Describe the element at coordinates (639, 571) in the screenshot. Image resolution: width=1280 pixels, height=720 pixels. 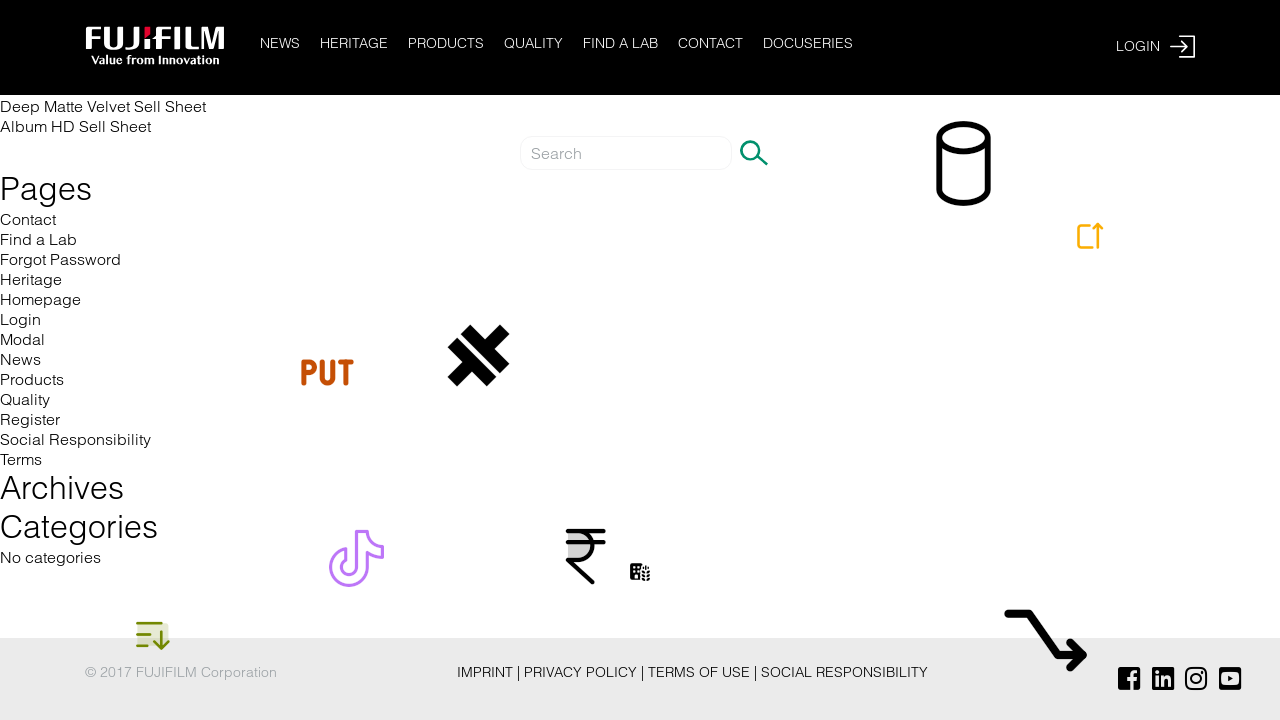
I see `access agricultural or farm management services` at that location.